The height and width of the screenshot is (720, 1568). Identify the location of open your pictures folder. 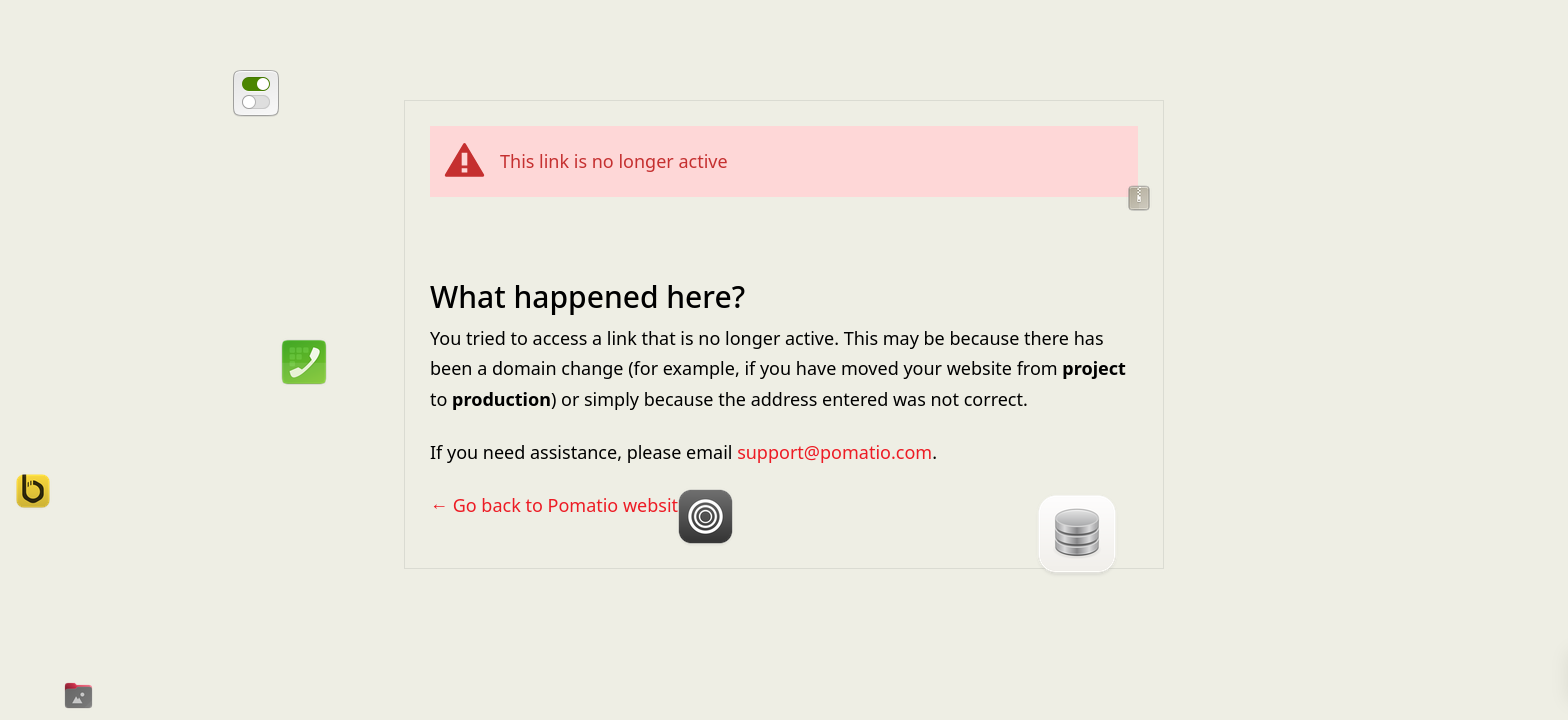
(78, 695).